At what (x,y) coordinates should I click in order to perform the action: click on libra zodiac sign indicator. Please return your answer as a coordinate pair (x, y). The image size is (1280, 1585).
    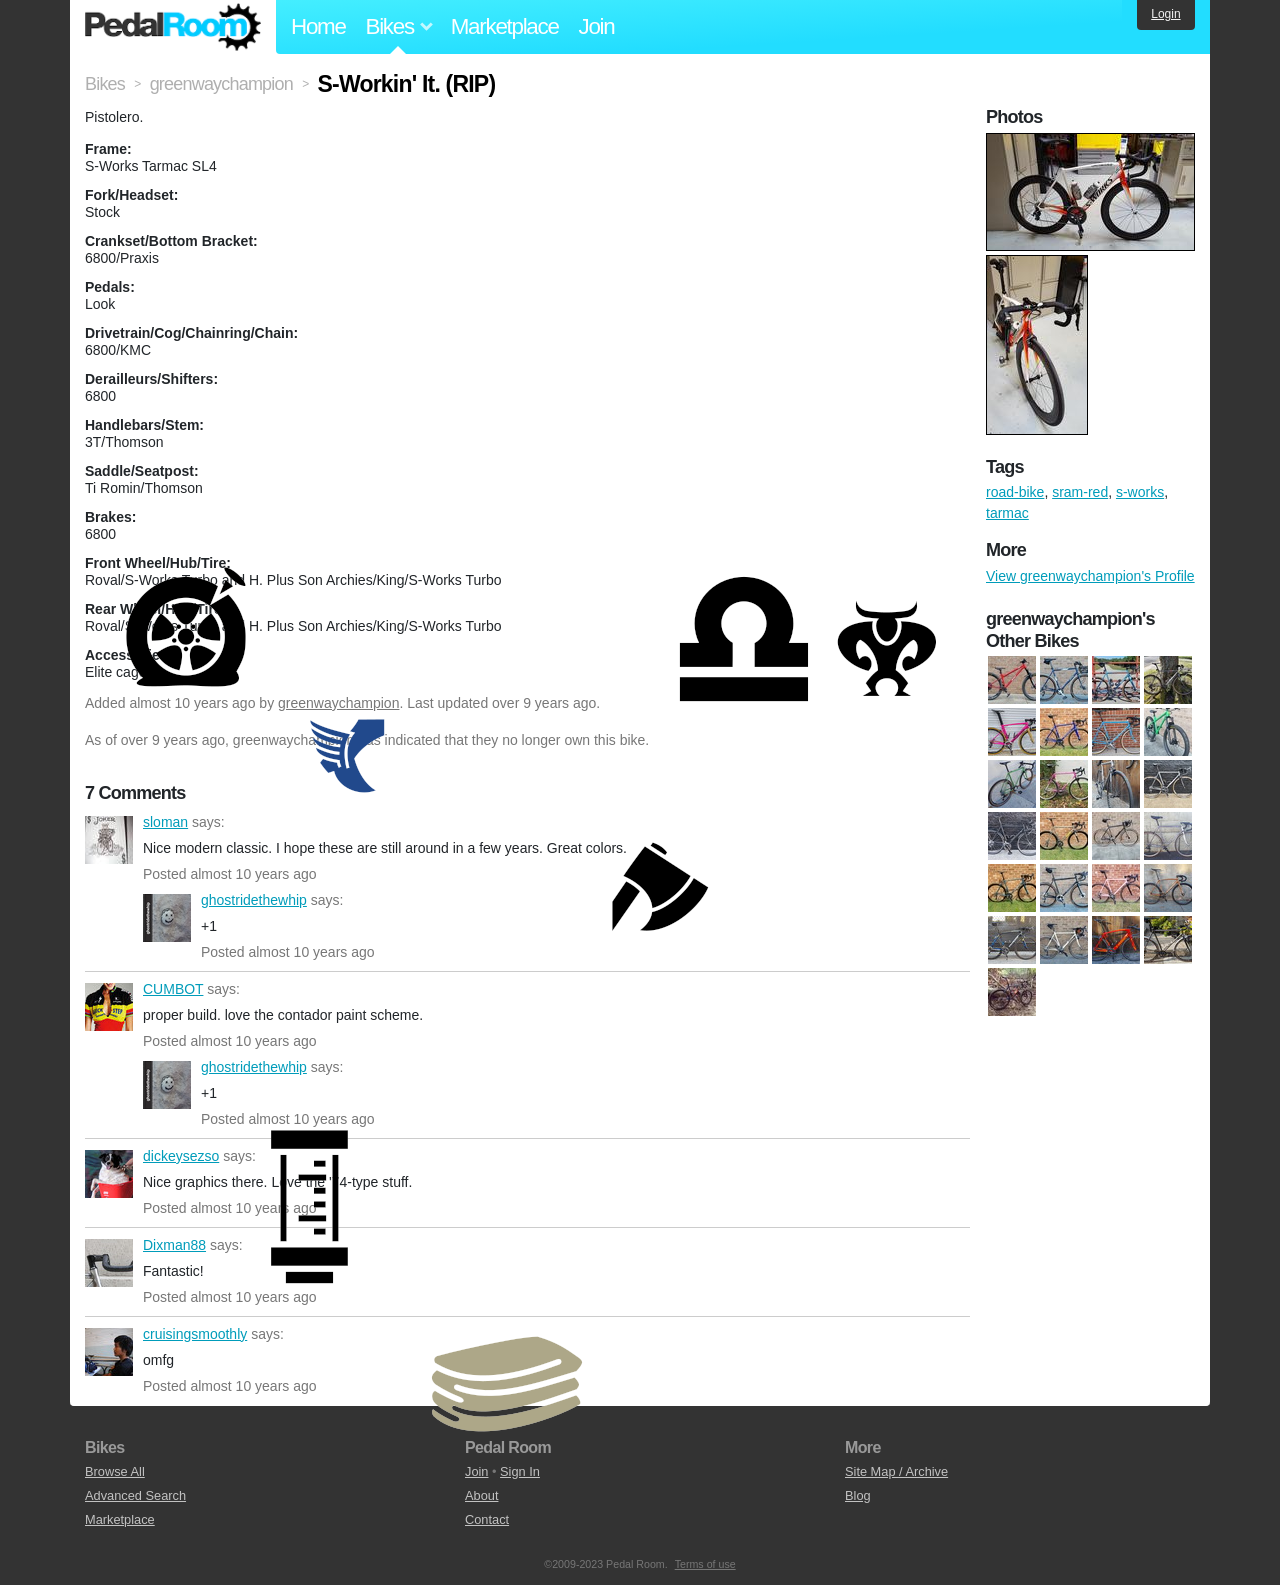
    Looking at the image, I should click on (744, 641).